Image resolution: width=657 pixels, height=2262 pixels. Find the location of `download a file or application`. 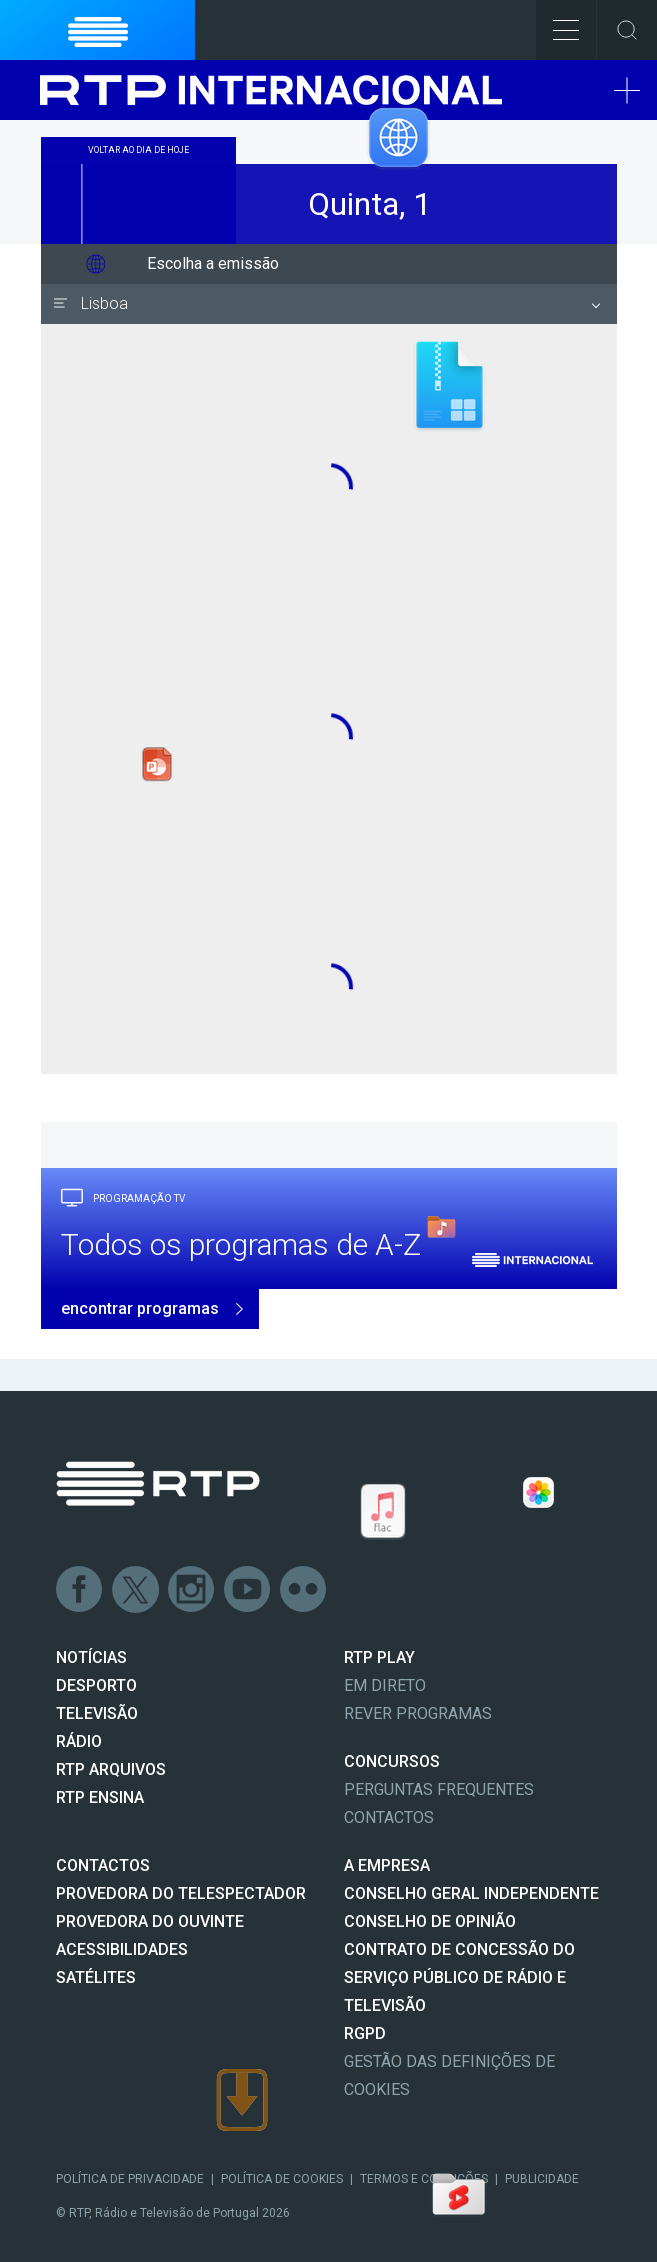

download a file or application is located at coordinates (244, 2100).